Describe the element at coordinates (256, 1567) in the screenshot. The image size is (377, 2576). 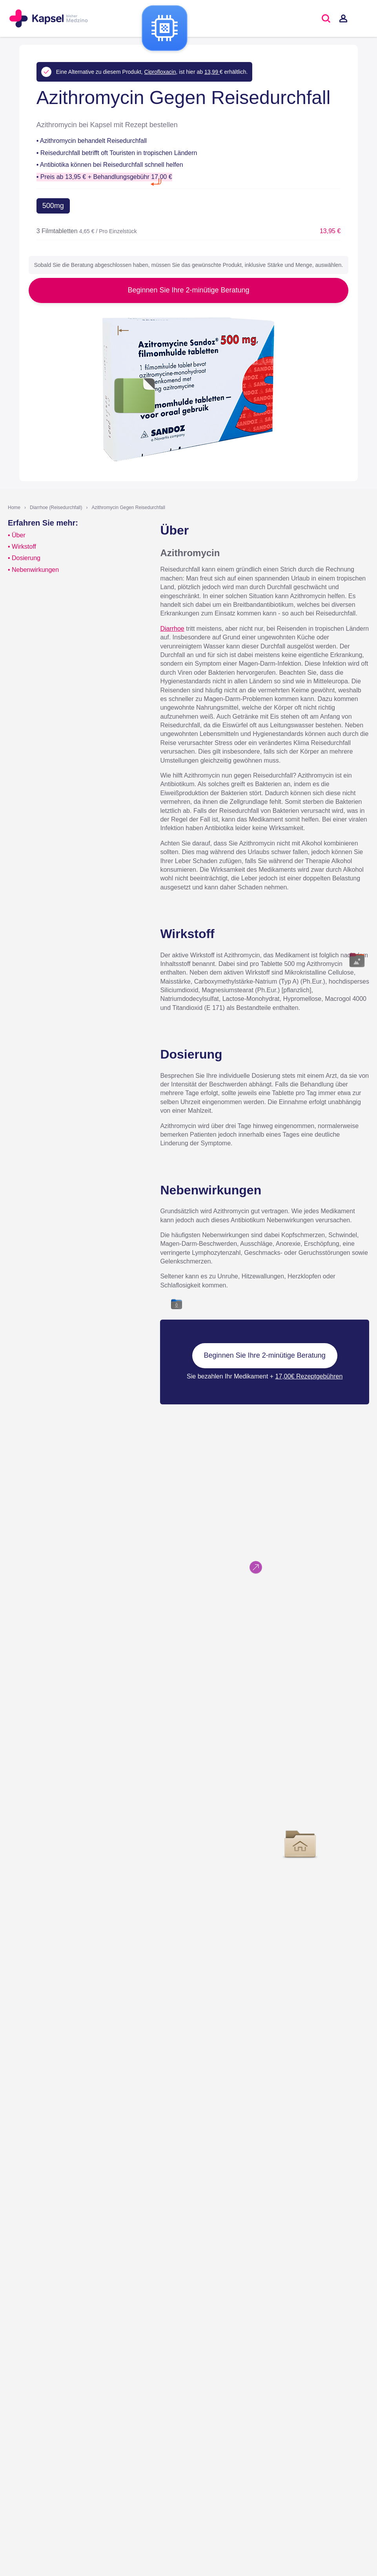
I see `indicates a symbolic link or shortcut to another file` at that location.